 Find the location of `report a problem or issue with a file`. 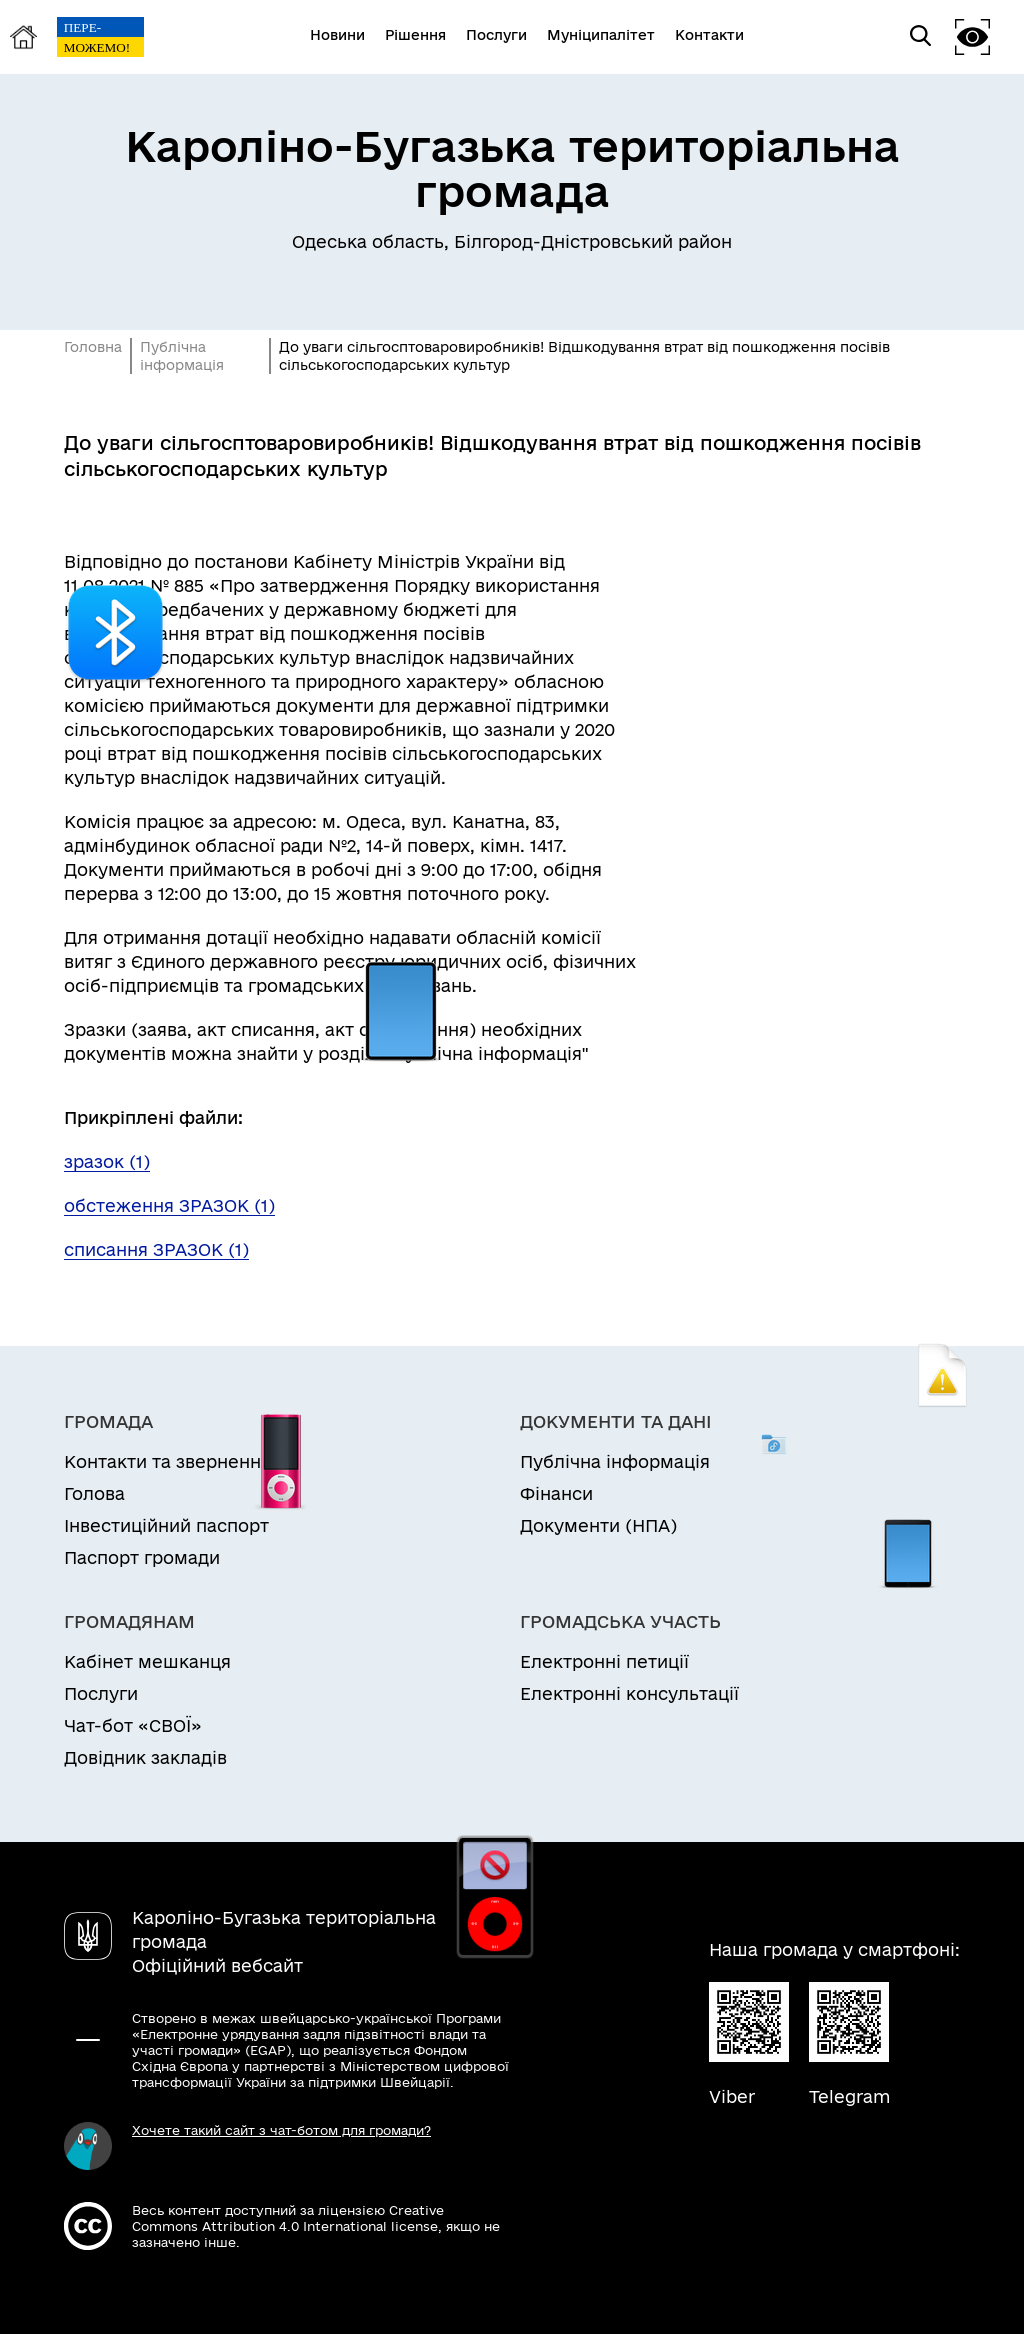

report a problem or issue with a file is located at coordinates (942, 1376).